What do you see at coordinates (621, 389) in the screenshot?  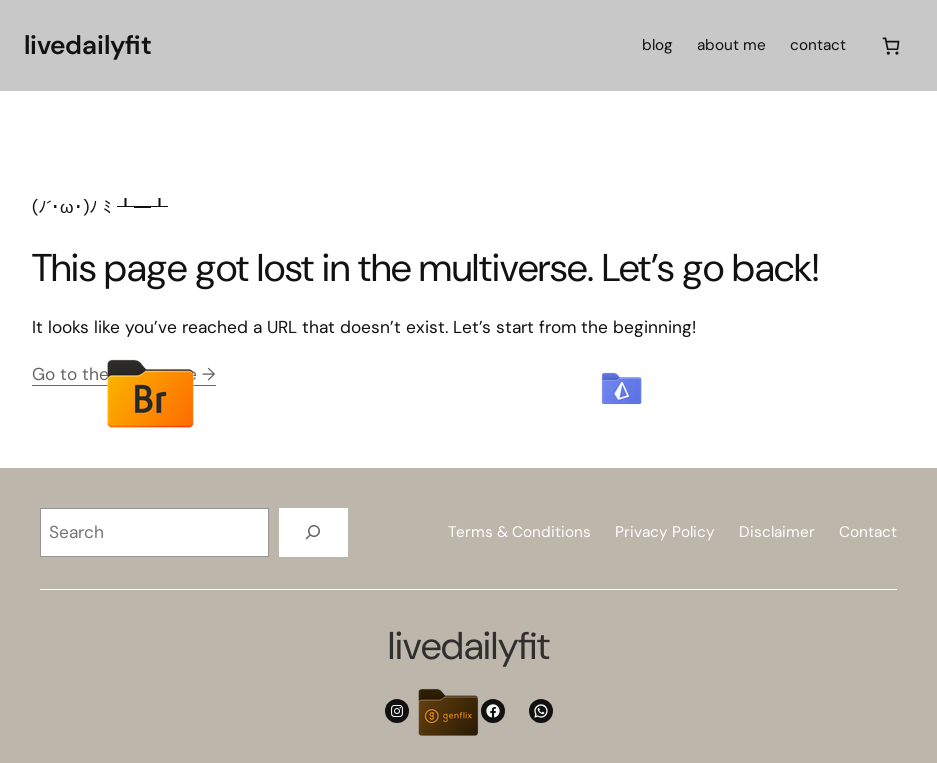 I see `open folder containing Prisma project files` at bounding box center [621, 389].